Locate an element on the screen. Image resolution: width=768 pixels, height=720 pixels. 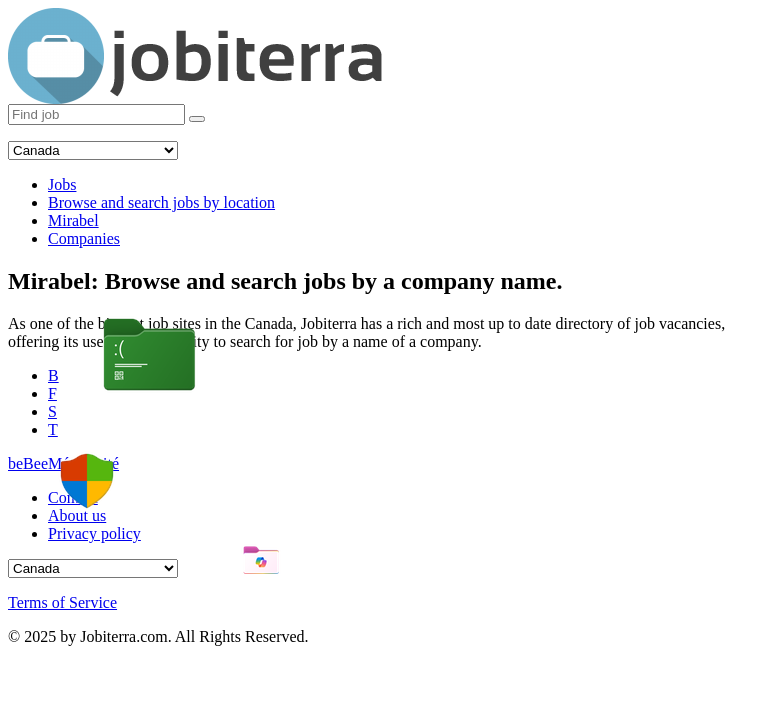
indicates Windows Firewall protection is active is located at coordinates (87, 481).